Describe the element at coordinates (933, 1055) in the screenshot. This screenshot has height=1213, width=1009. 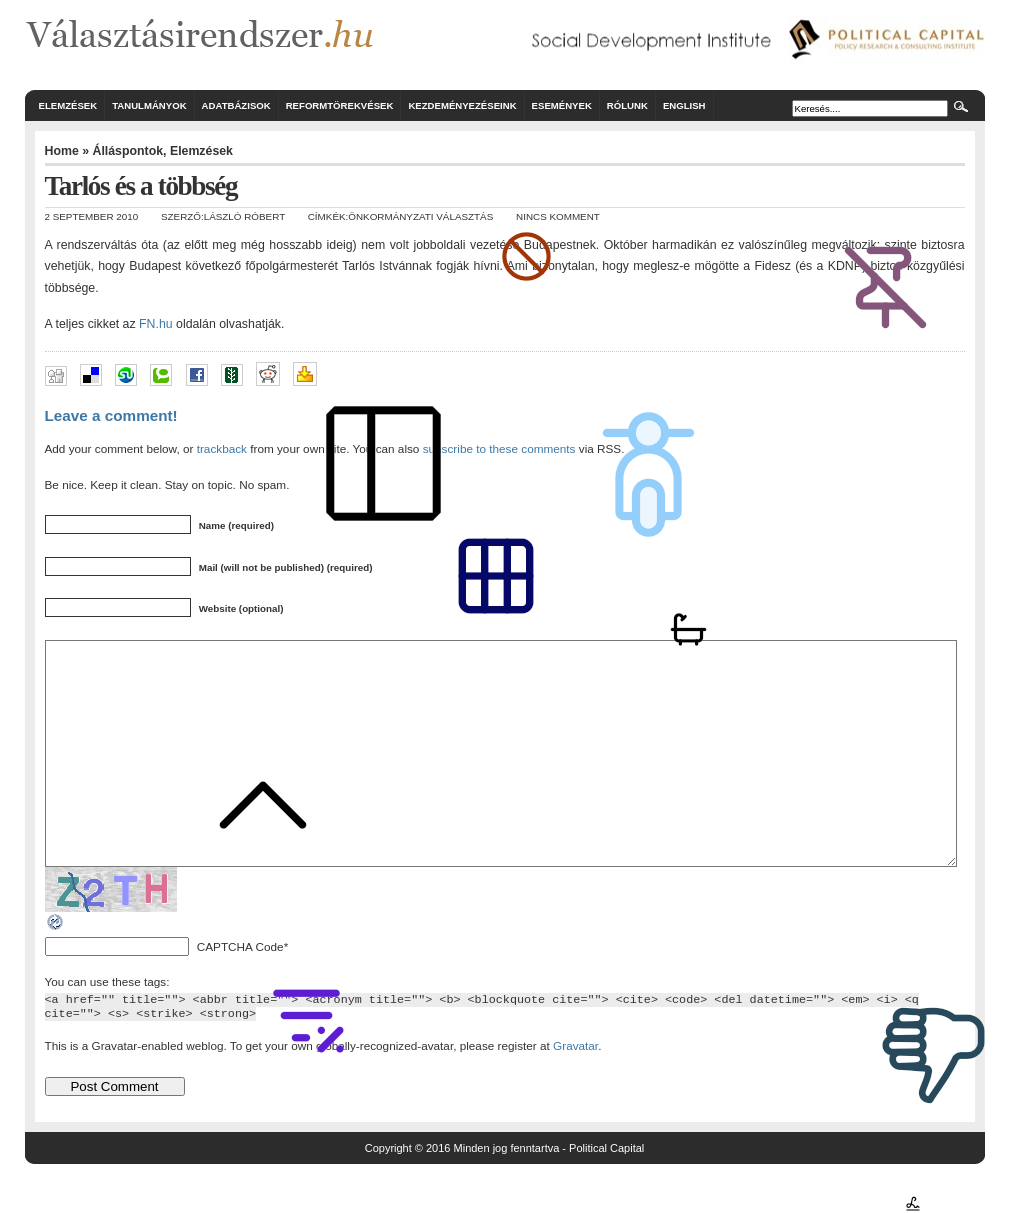
I see `dislike or downvote content` at that location.